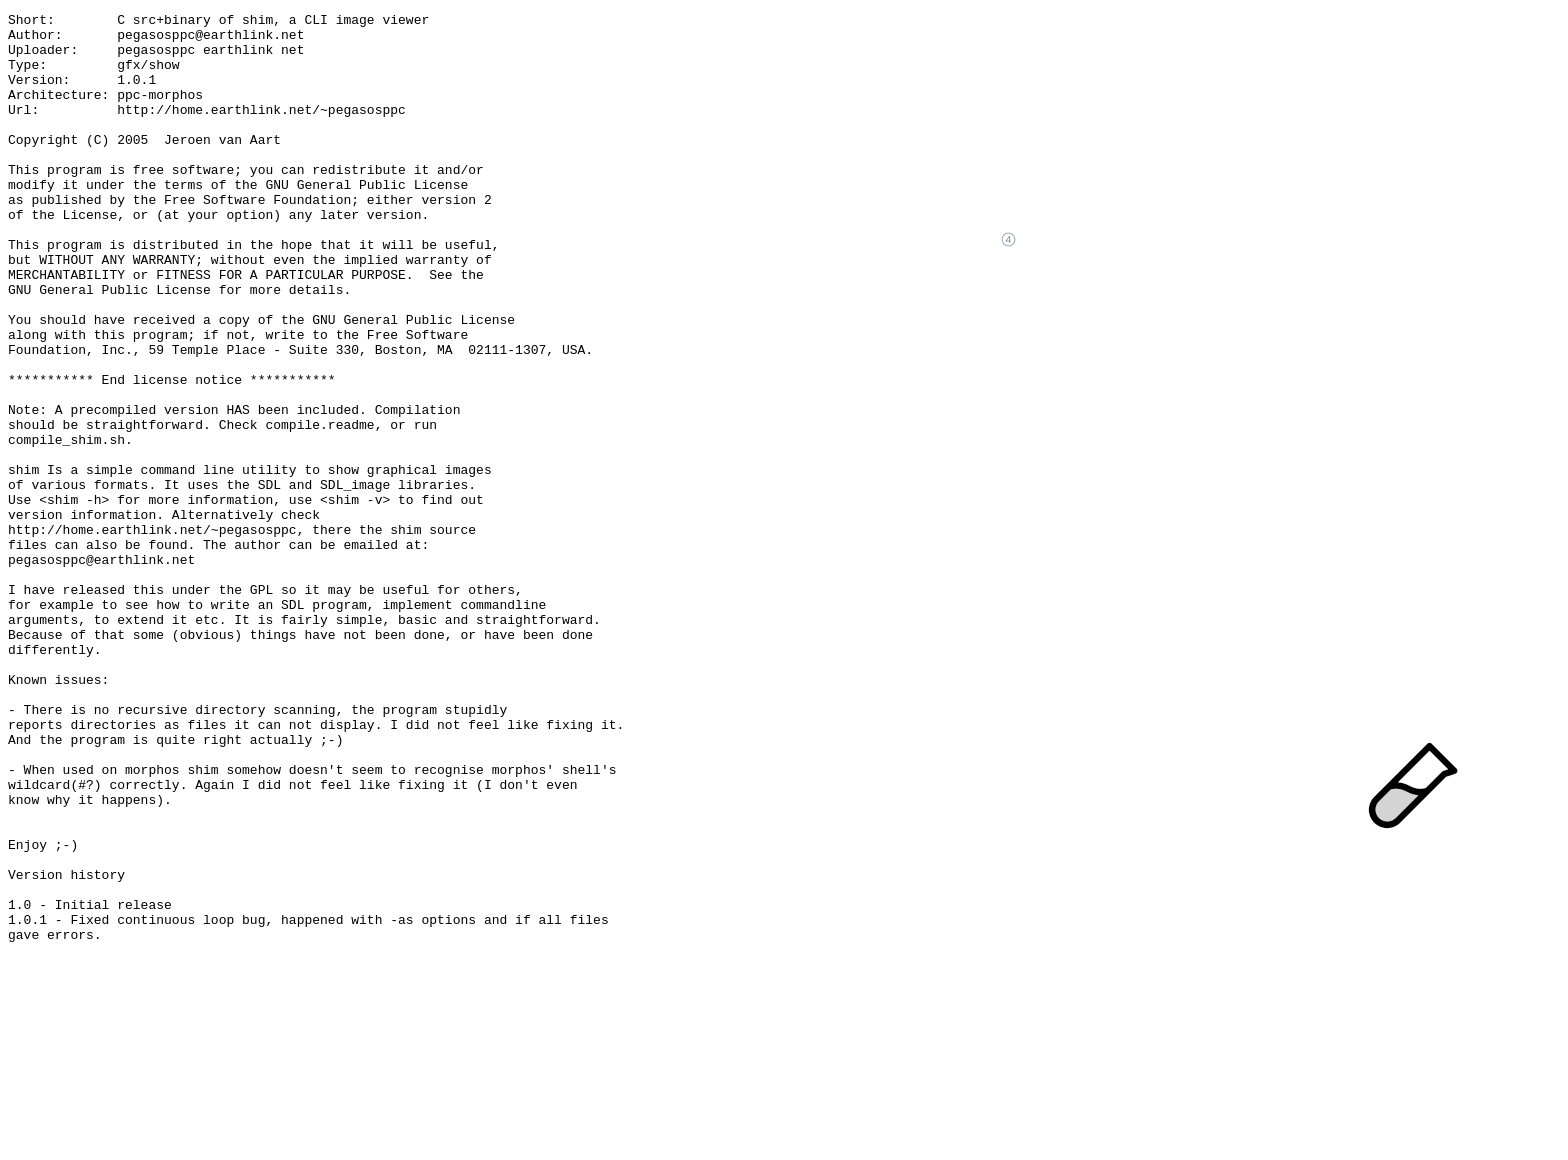 This screenshot has height=1160, width=1568. I want to click on indicates step four in a multi-step process, so click(1008, 239).